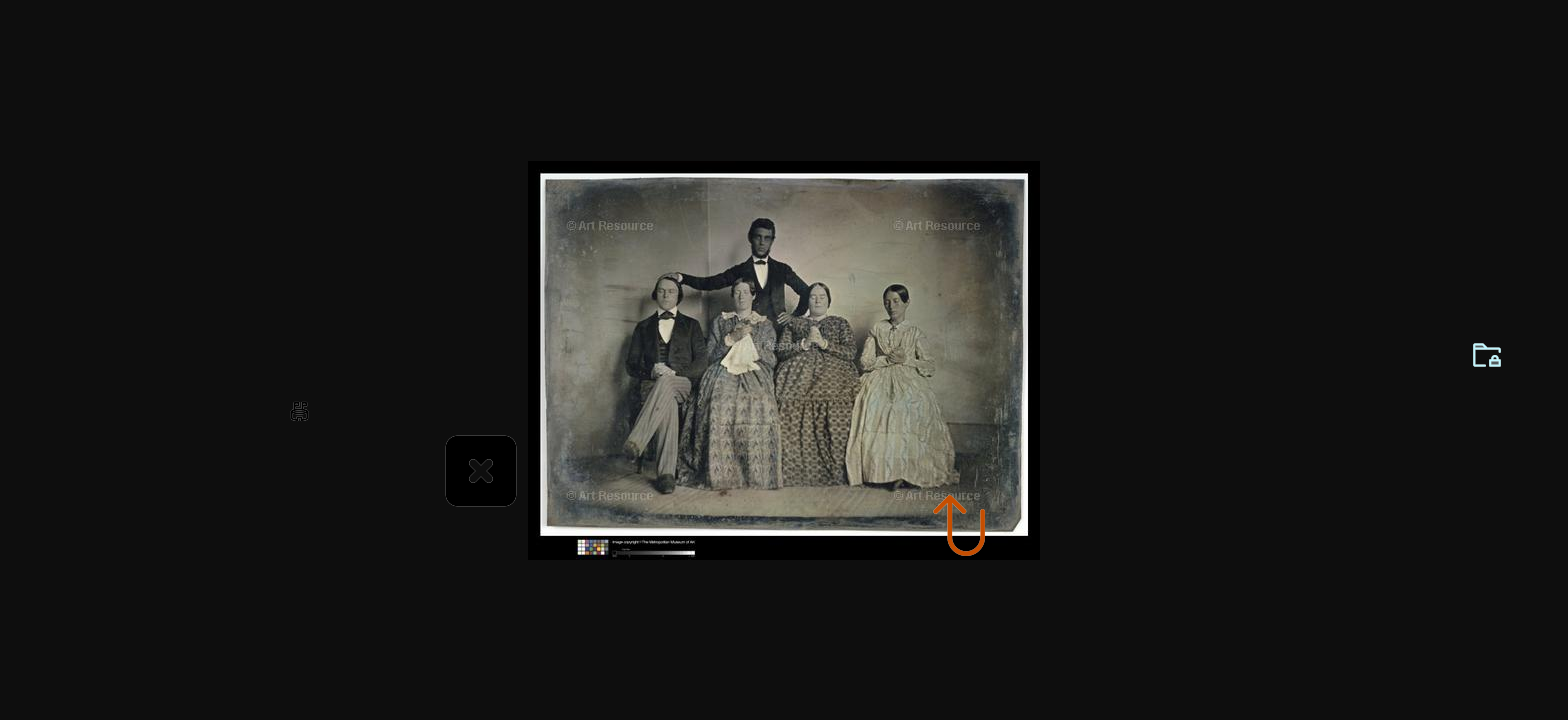  What do you see at coordinates (299, 411) in the screenshot?
I see `view stadium or arena information` at bounding box center [299, 411].